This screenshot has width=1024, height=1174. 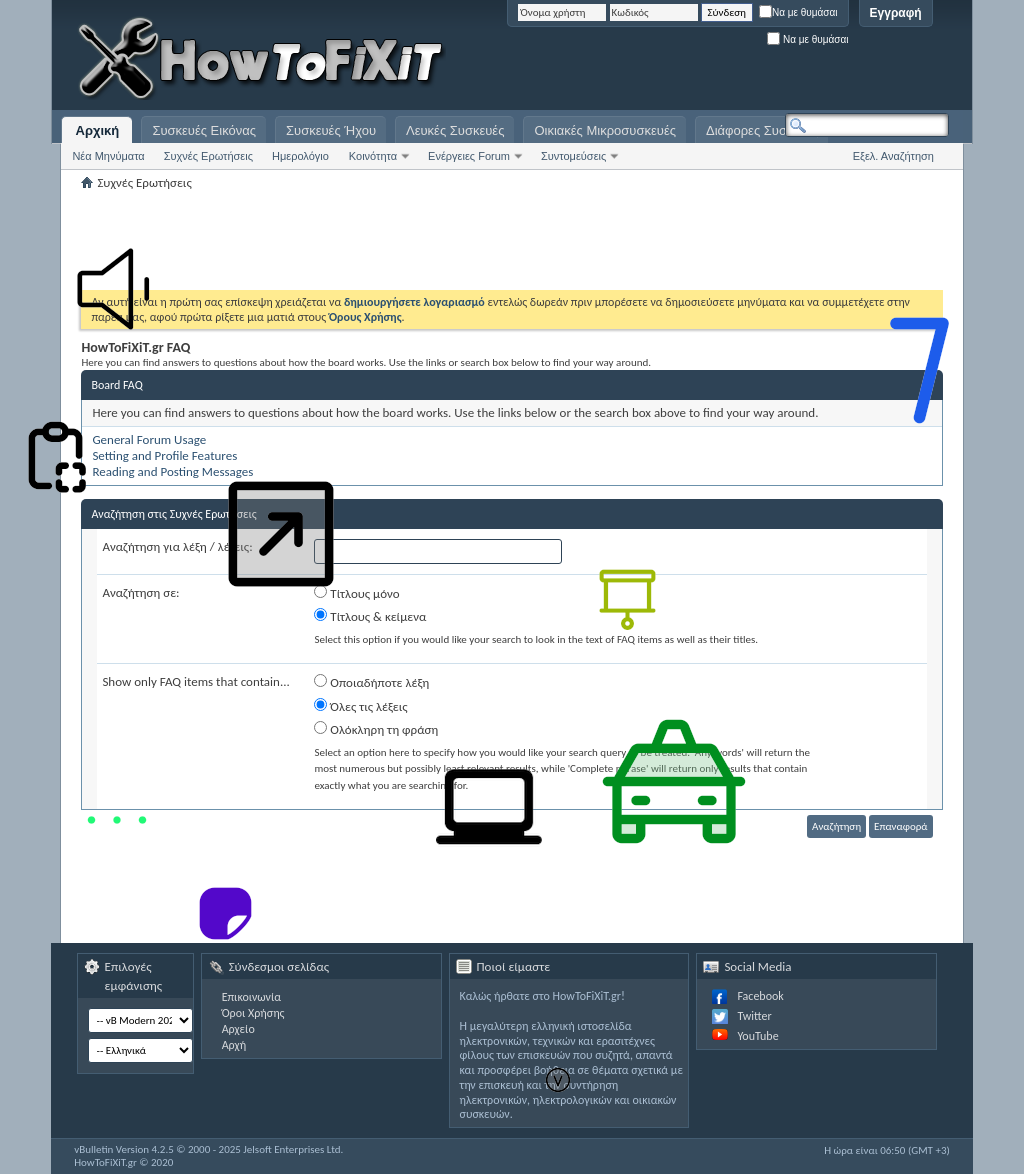 I want to click on start a presentation, so click(x=627, y=595).